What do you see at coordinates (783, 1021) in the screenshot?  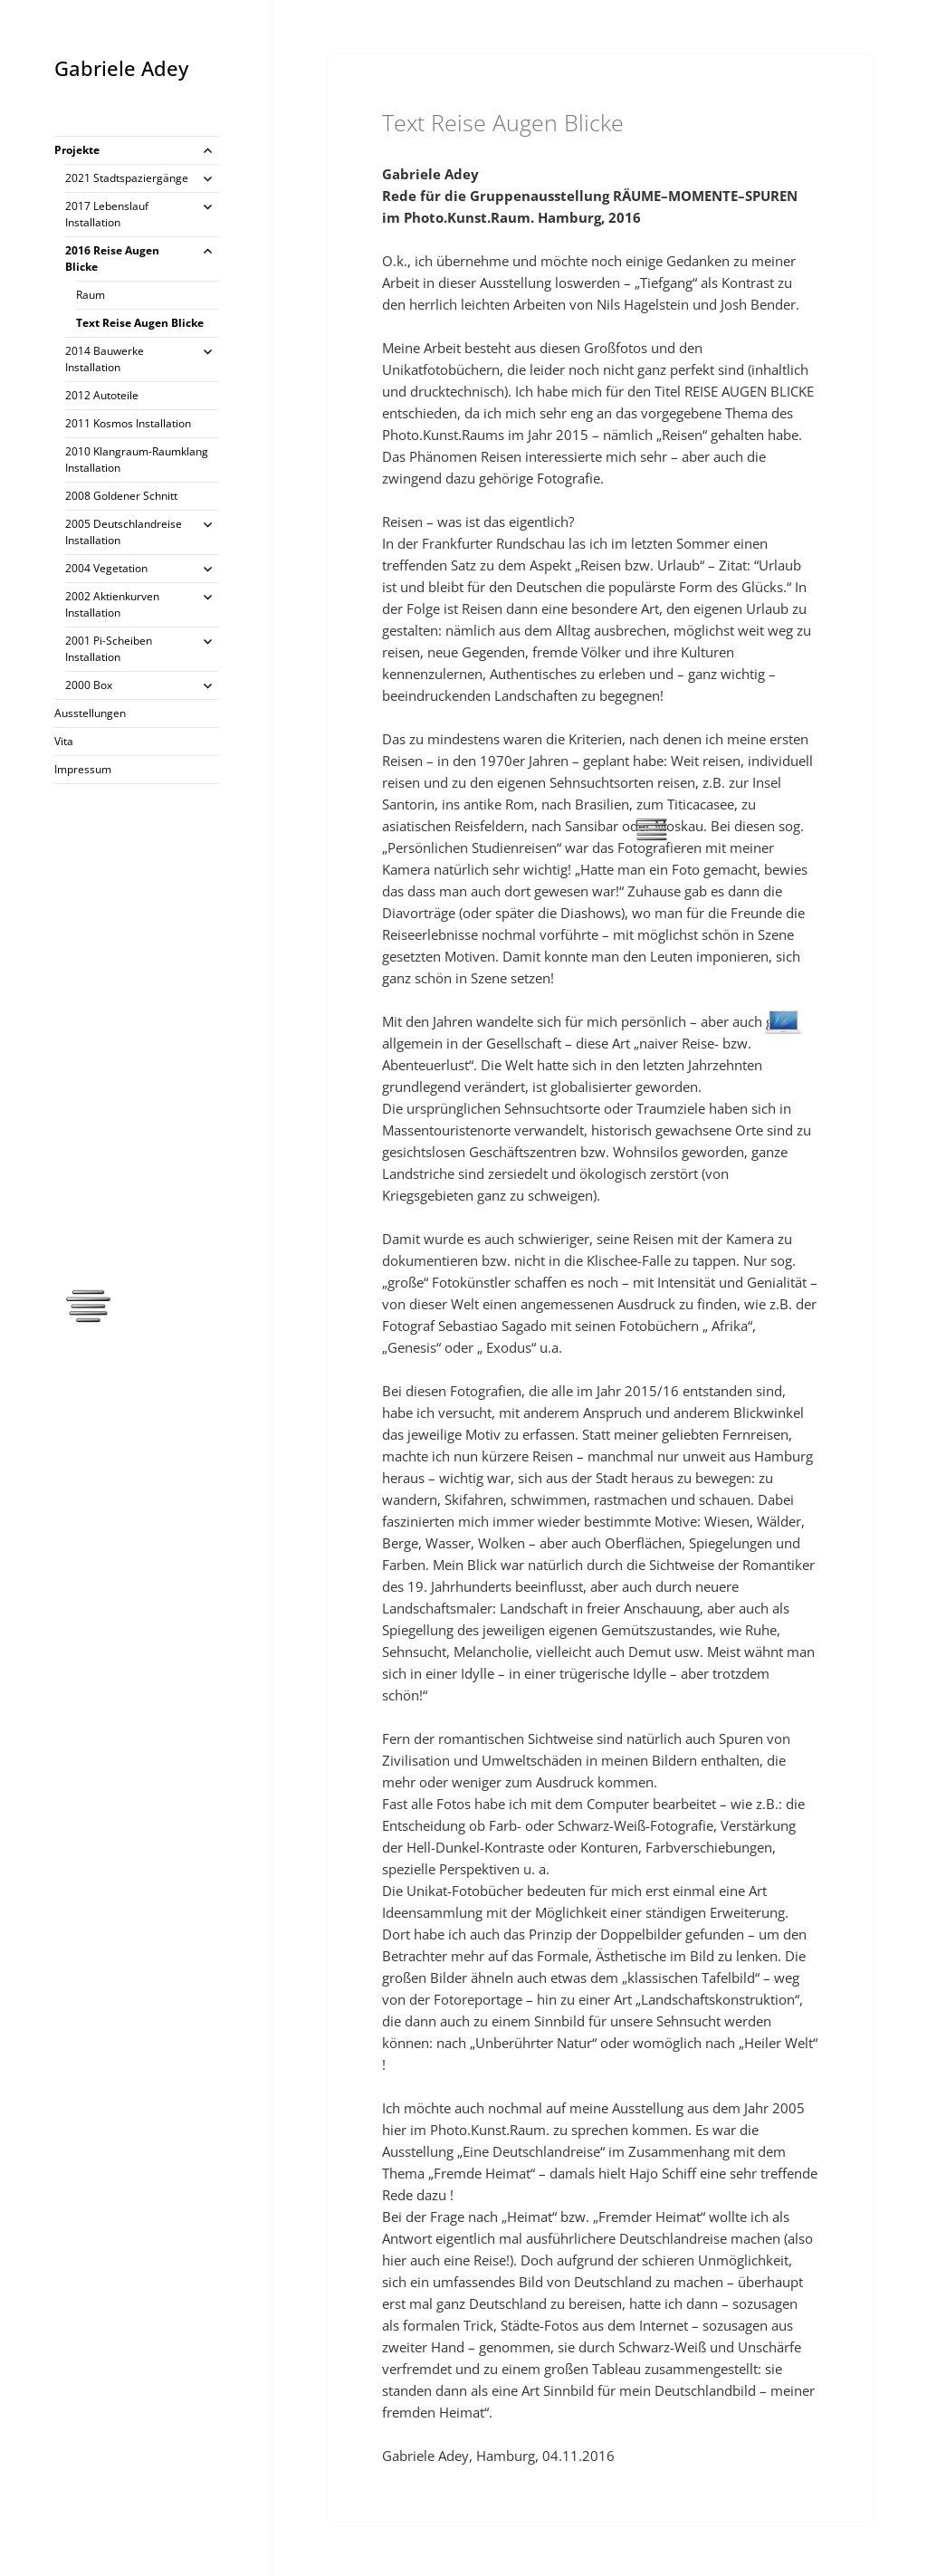 I see `represents an apple ibook g4 laptop device` at bounding box center [783, 1021].